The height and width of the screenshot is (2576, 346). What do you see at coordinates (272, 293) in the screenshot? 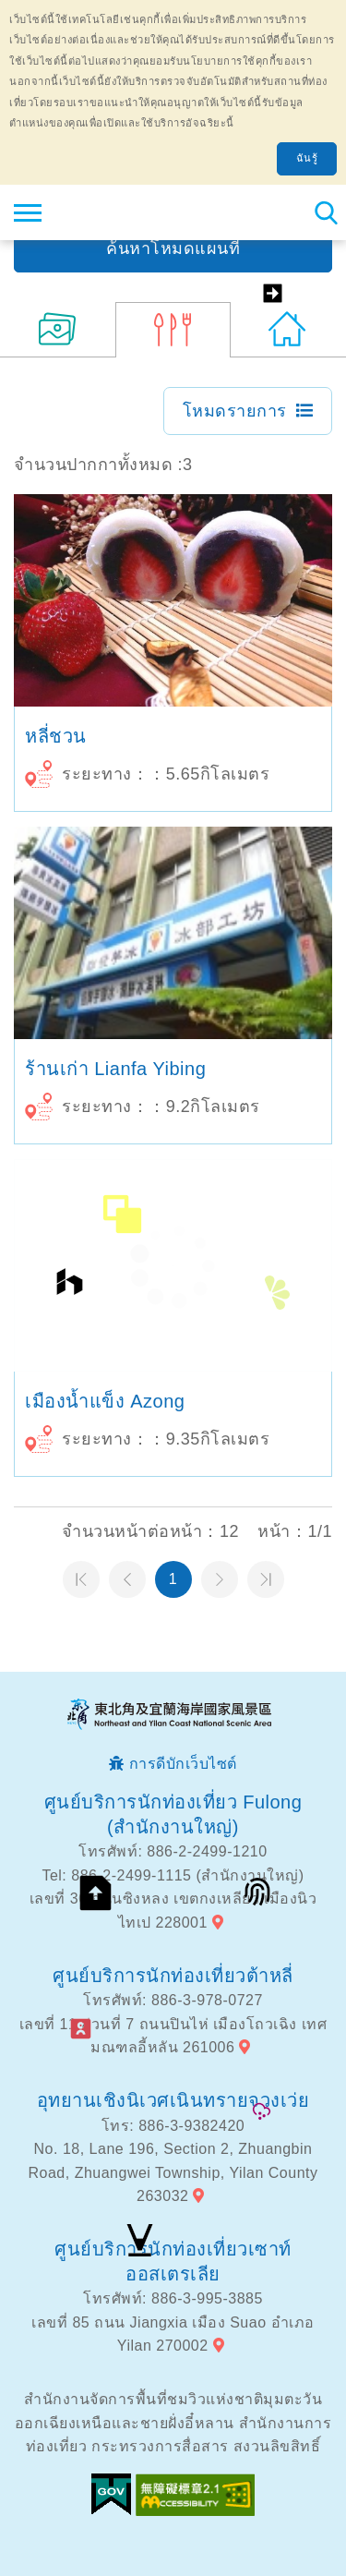
I see `proceed to the next step` at bounding box center [272, 293].